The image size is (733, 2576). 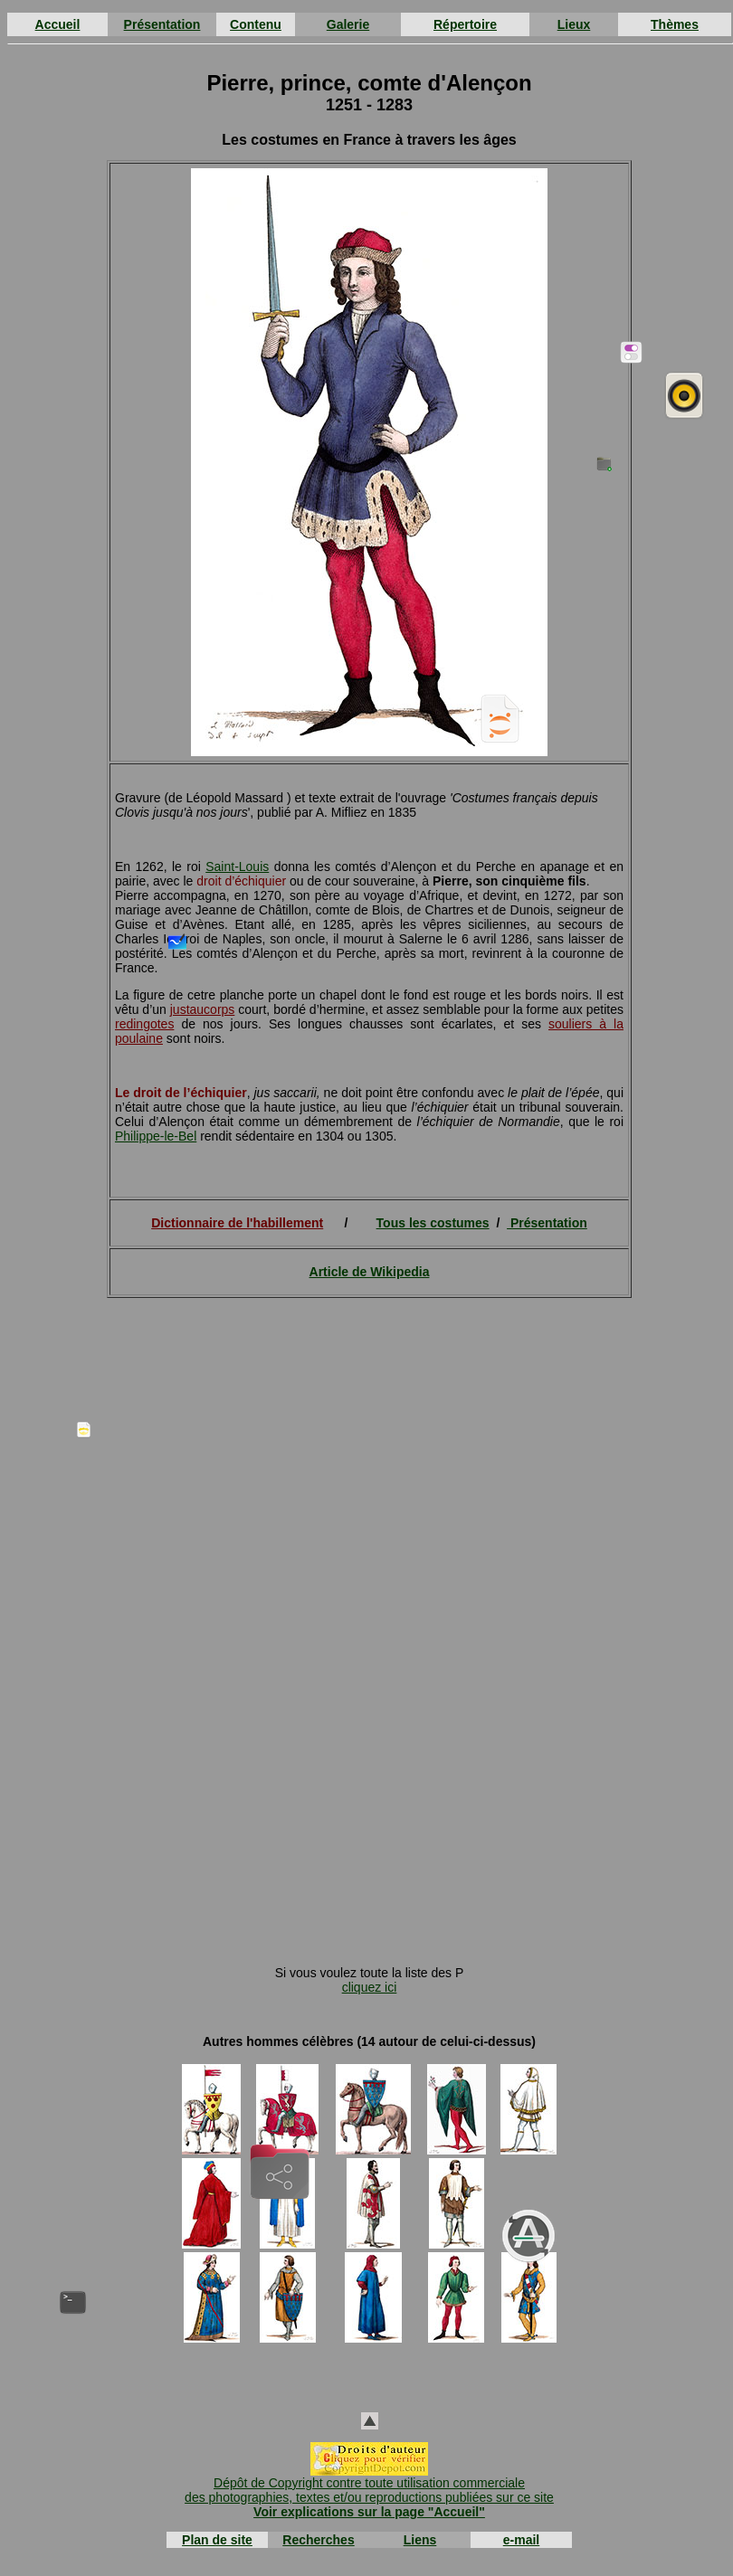 I want to click on open the whiteboard app, so click(x=177, y=942).